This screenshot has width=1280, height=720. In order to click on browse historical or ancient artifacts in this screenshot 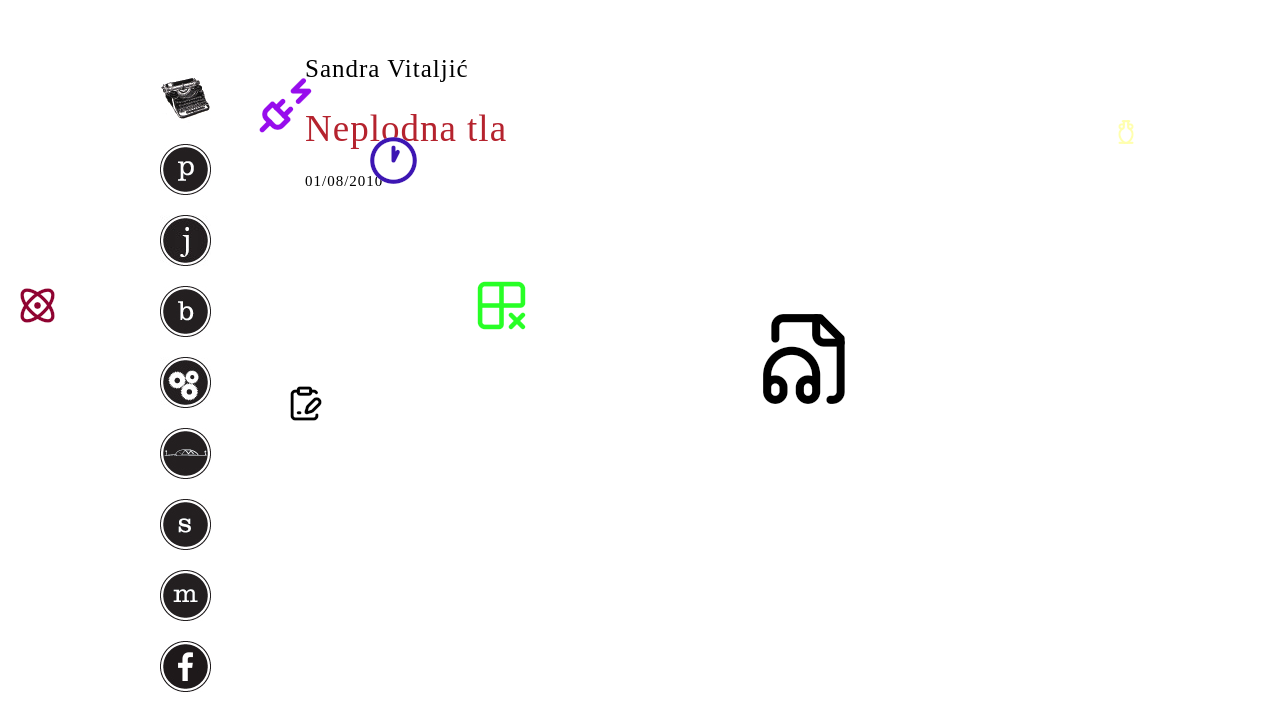, I will do `click(1126, 132)`.